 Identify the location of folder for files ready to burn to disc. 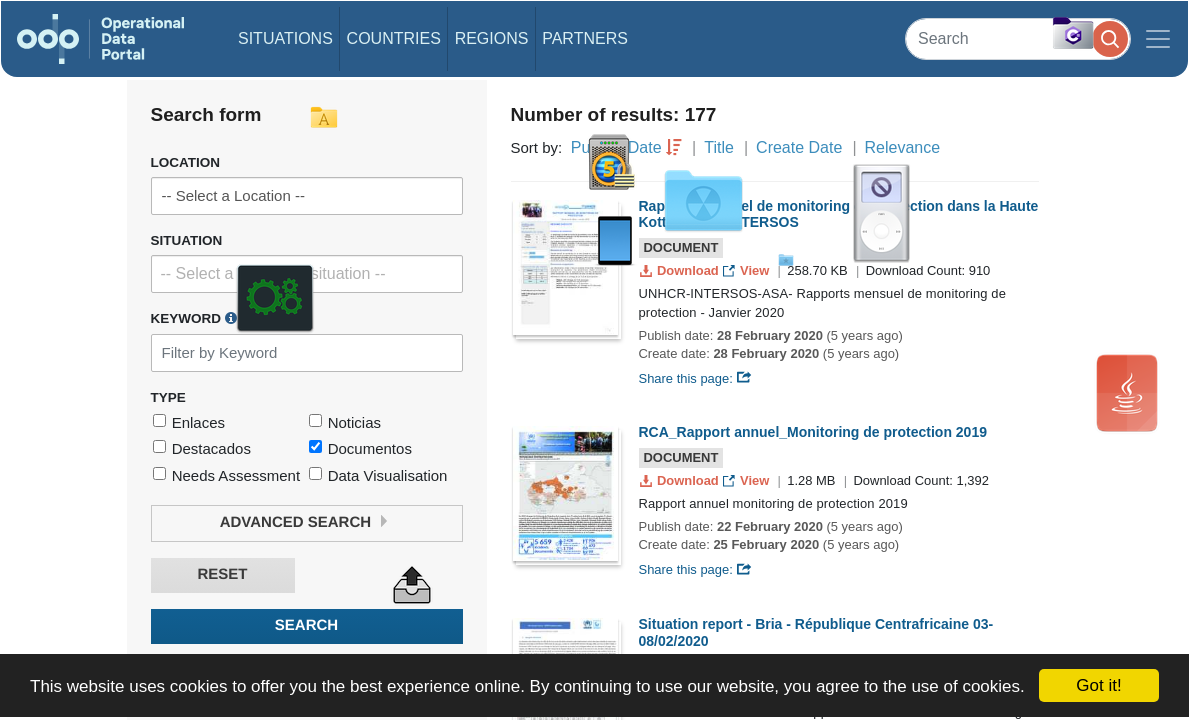
(703, 200).